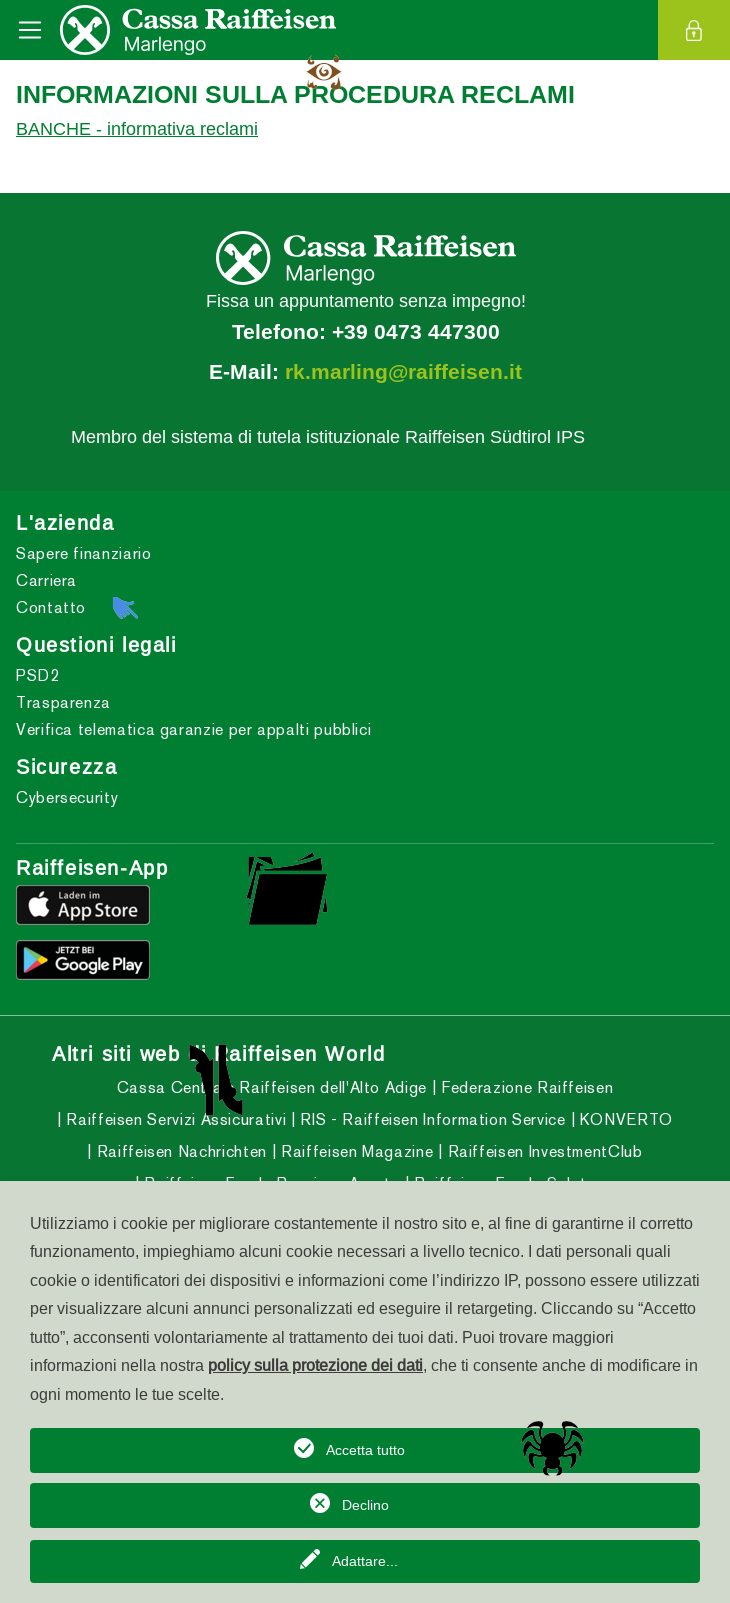  What do you see at coordinates (552, 1446) in the screenshot?
I see `indicates pest or bug-related content` at bounding box center [552, 1446].